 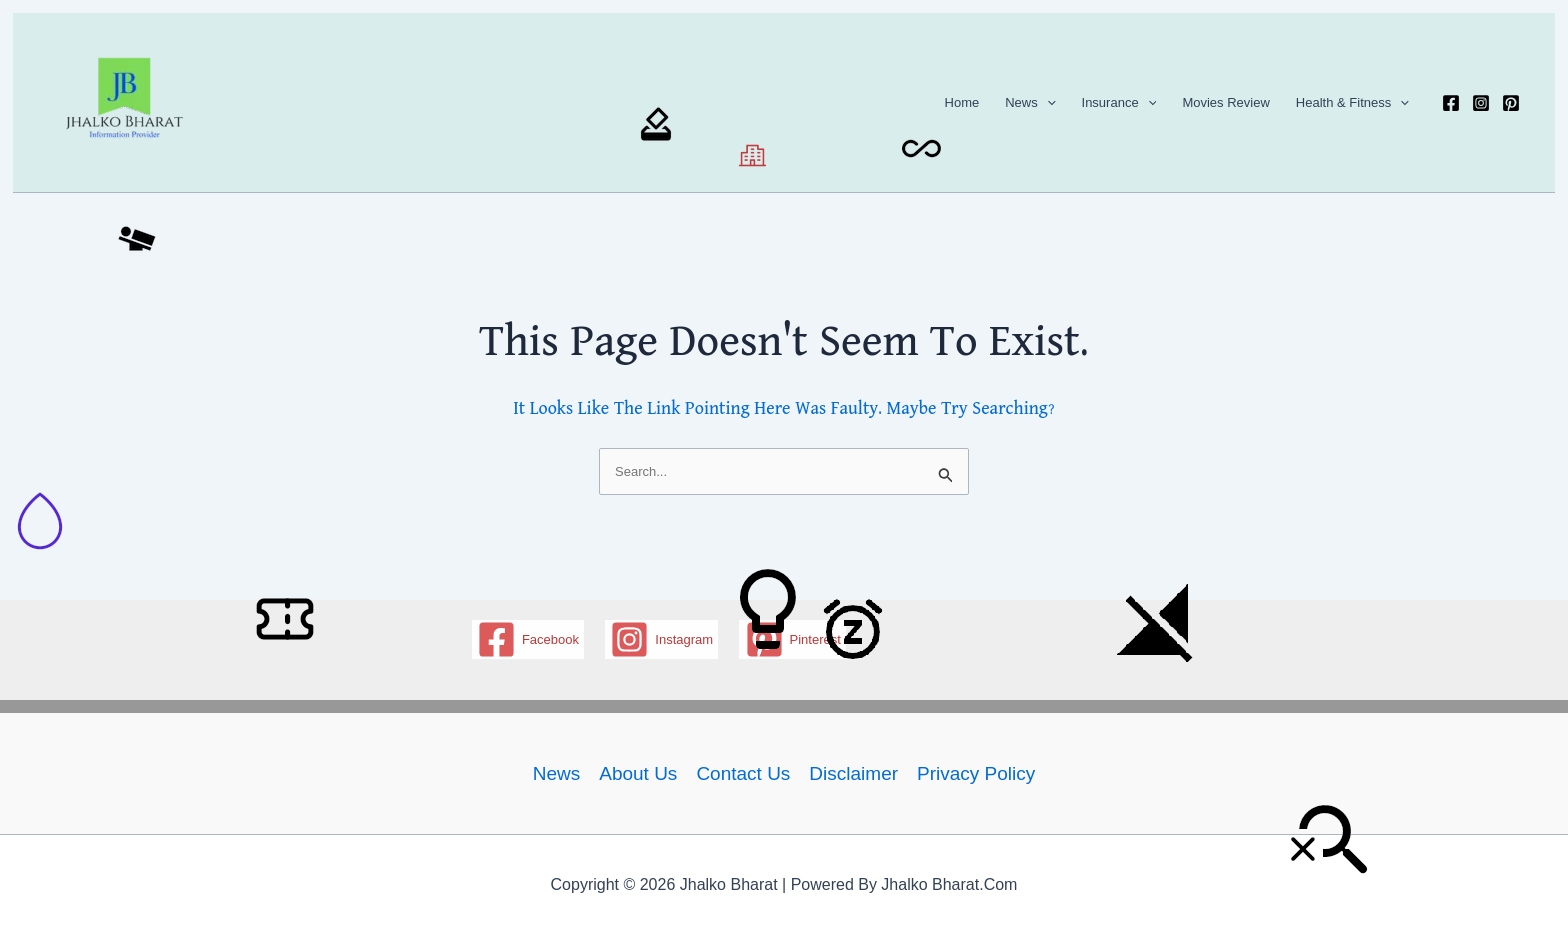 What do you see at coordinates (136, 239) in the screenshot?
I see `indicates lie-flat seat availability on flight` at bounding box center [136, 239].